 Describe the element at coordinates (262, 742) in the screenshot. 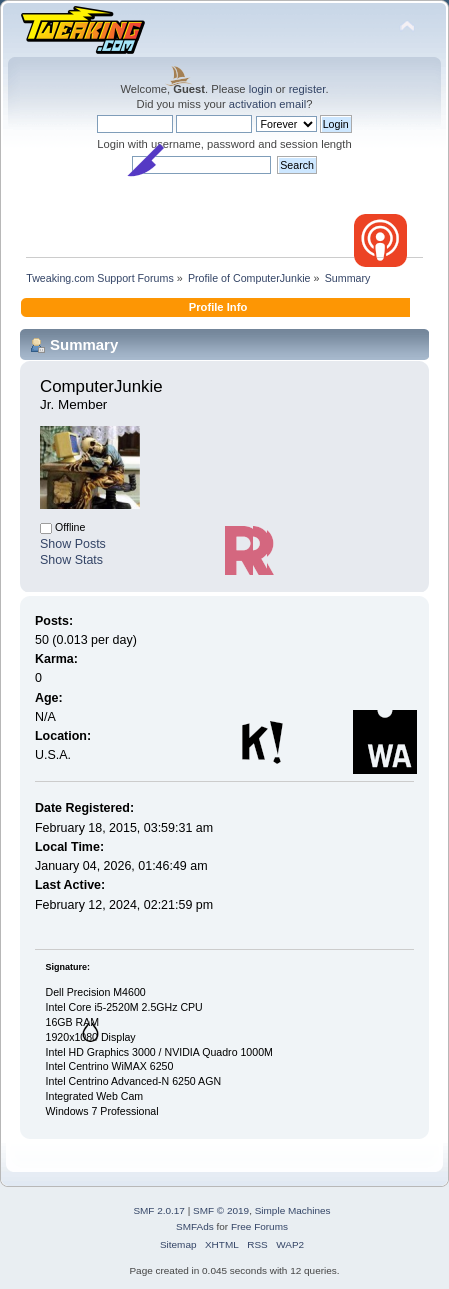

I see `open Kahoot! app` at that location.